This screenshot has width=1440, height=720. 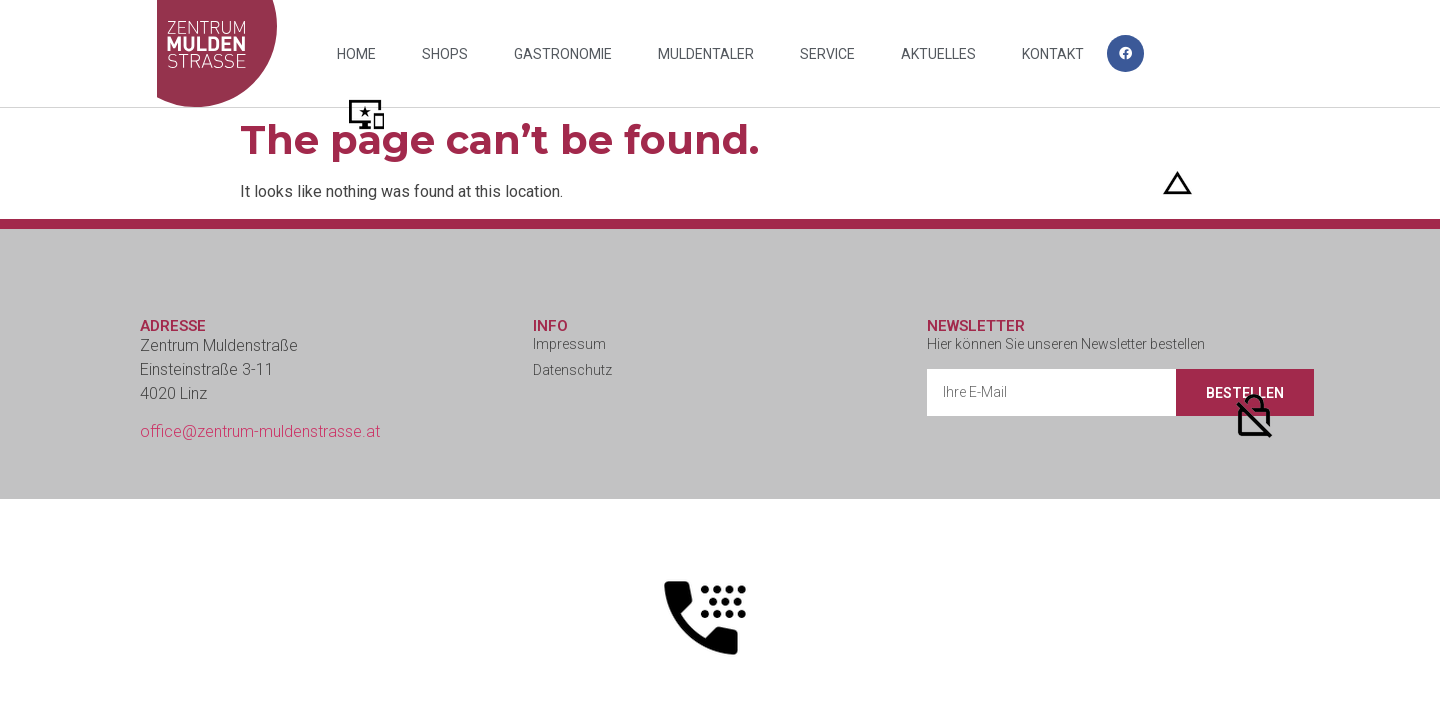 I want to click on access TTY/text telephone services, so click(x=705, y=618).